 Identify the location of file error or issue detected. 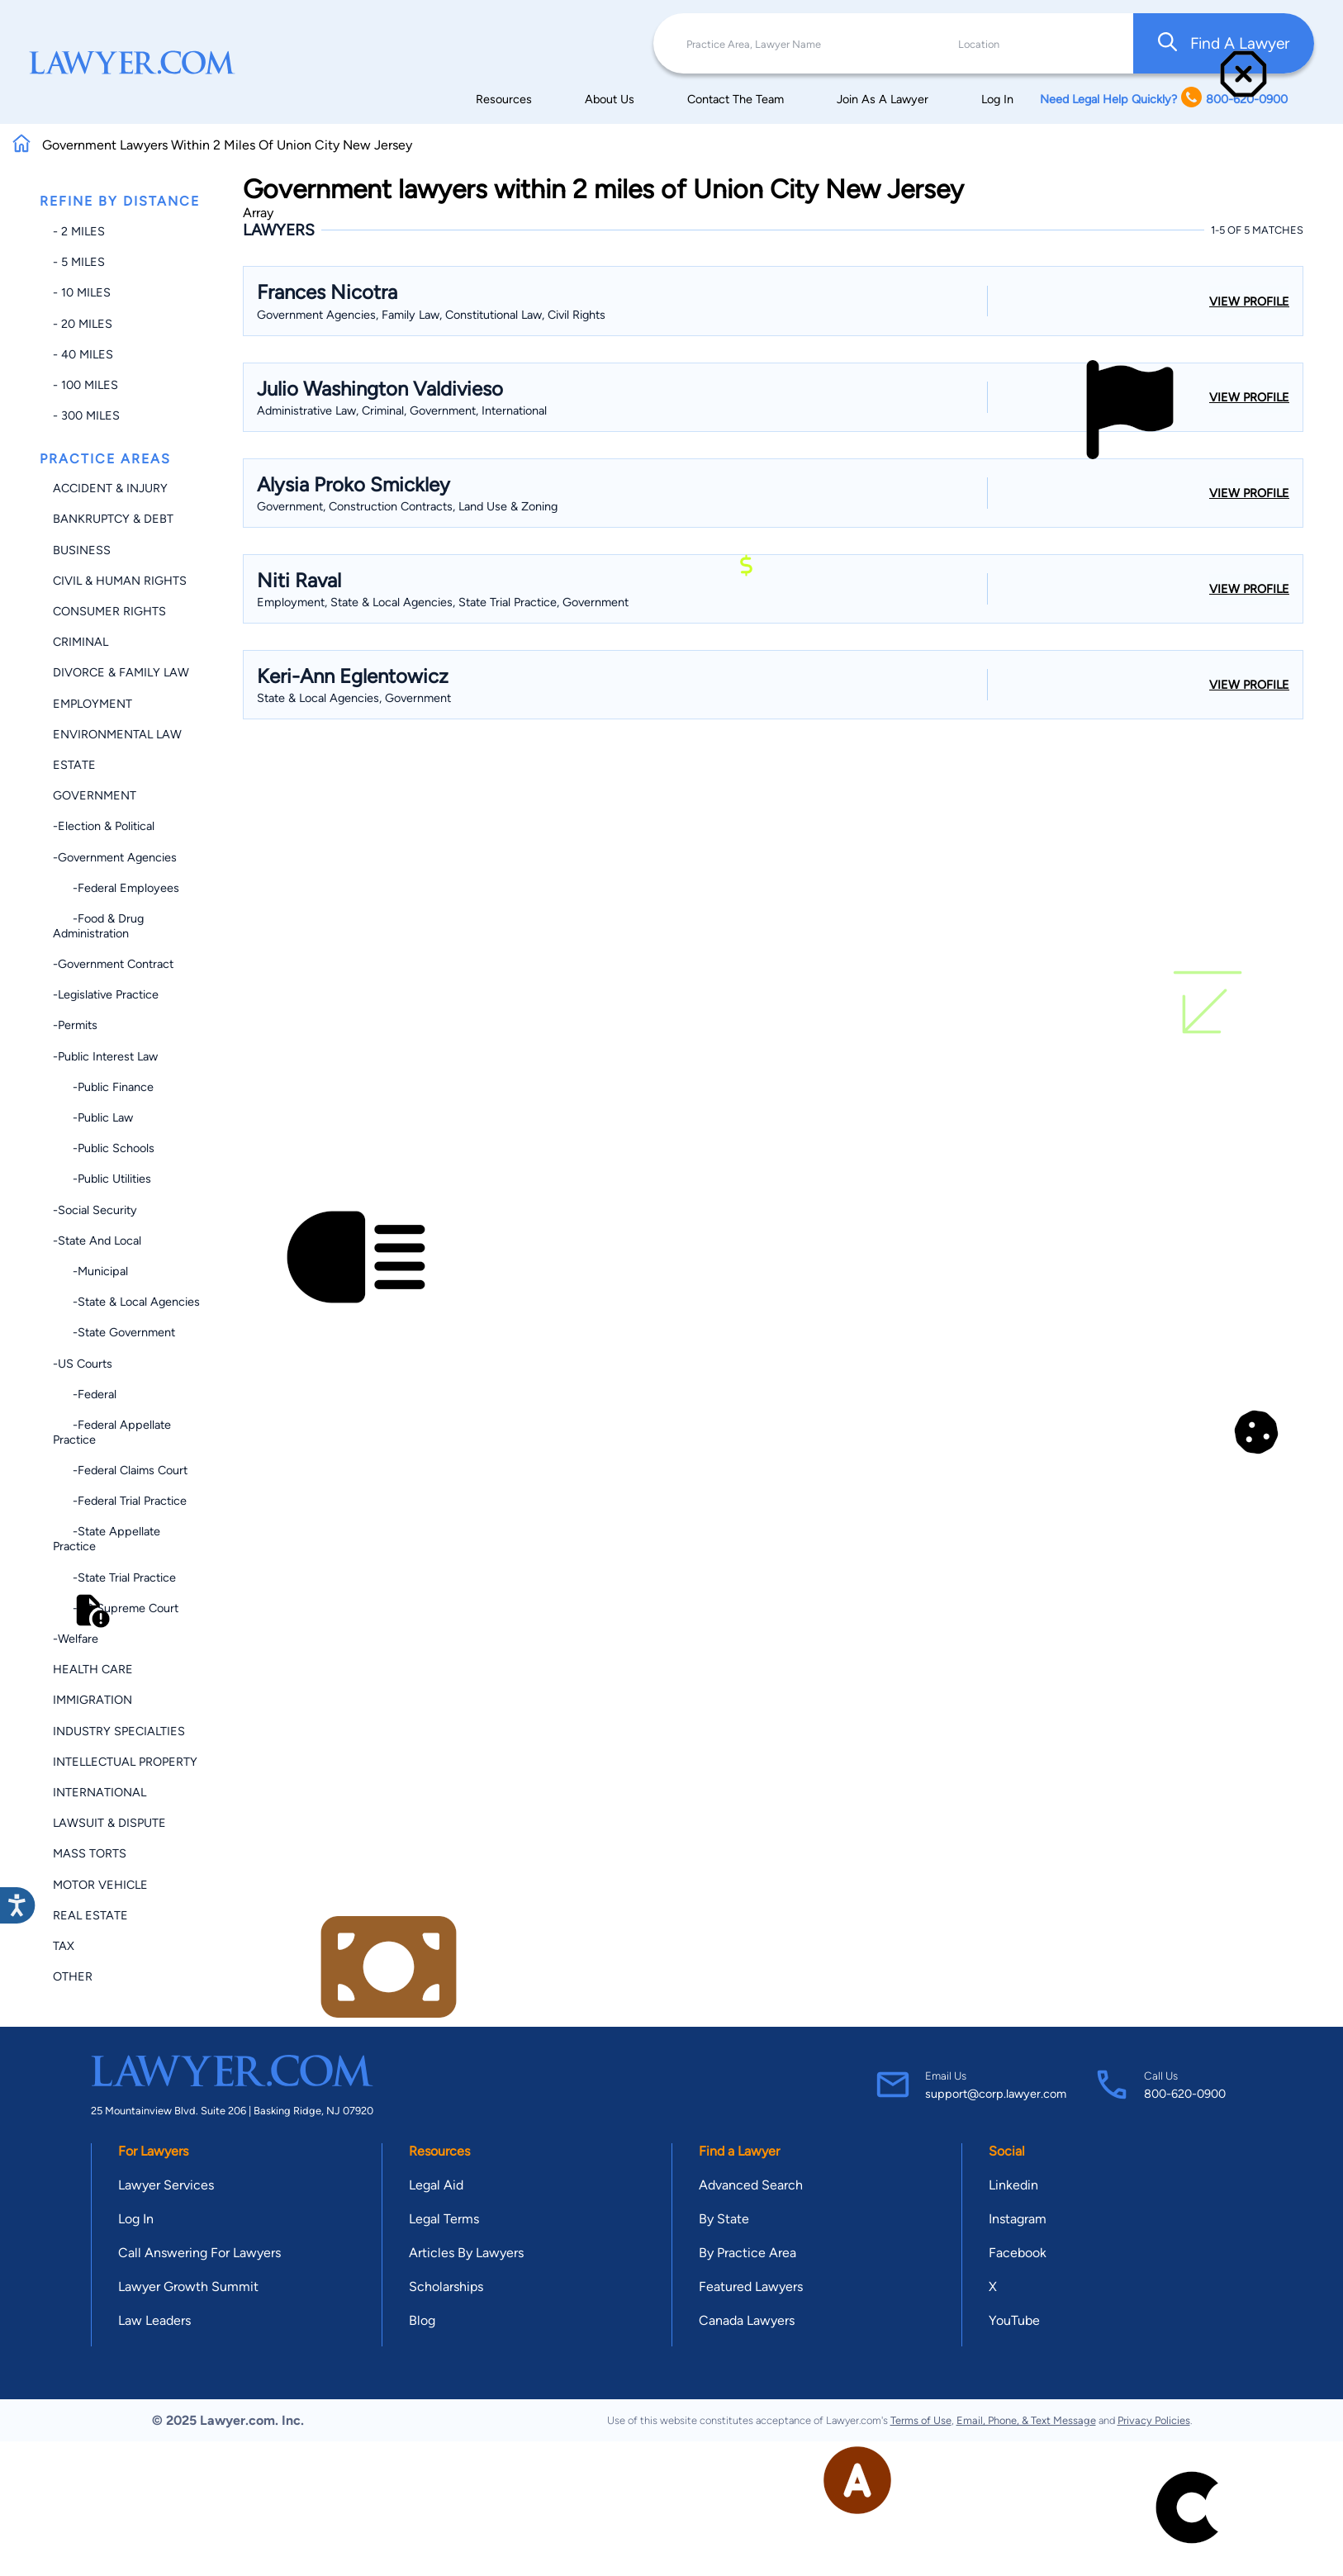
(92, 1610).